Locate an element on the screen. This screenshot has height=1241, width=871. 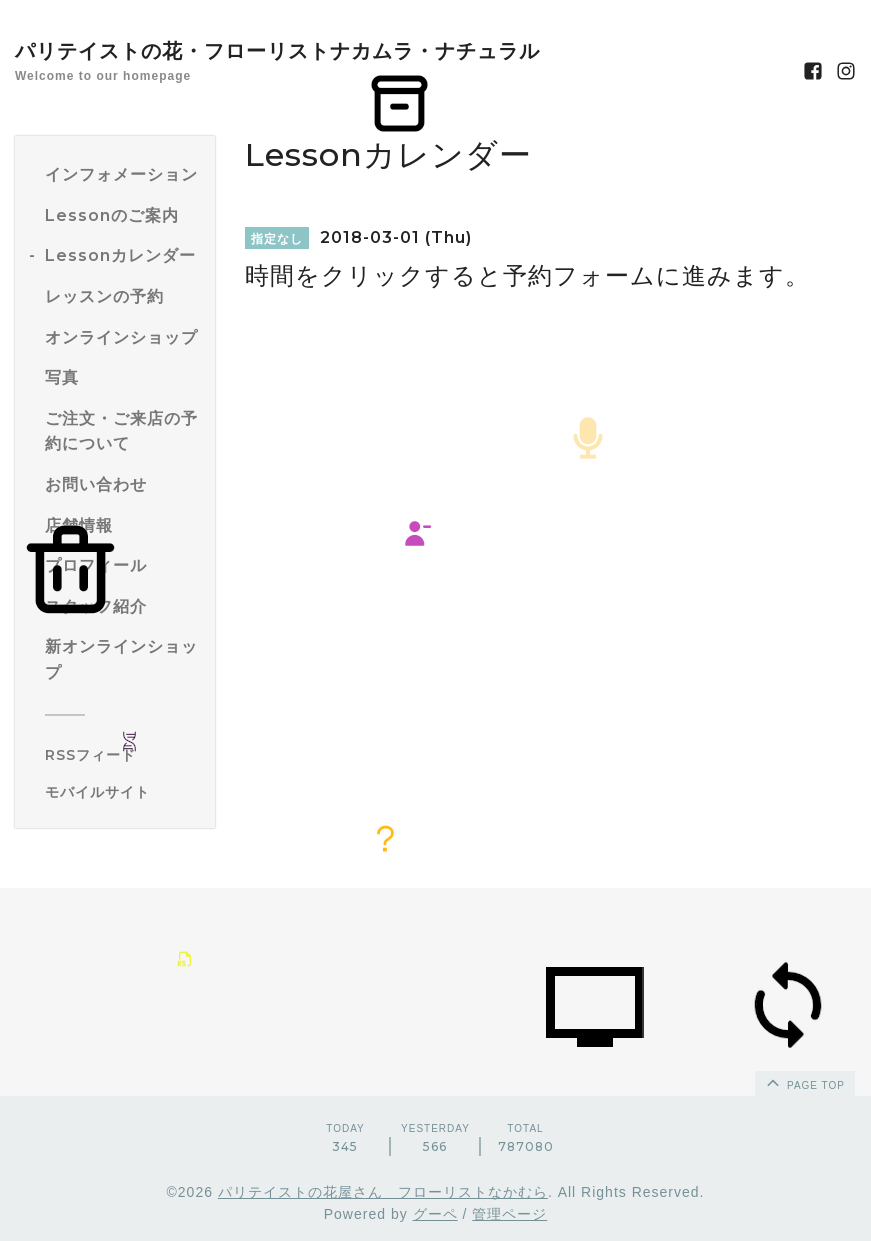
rust source code file is located at coordinates (185, 959).